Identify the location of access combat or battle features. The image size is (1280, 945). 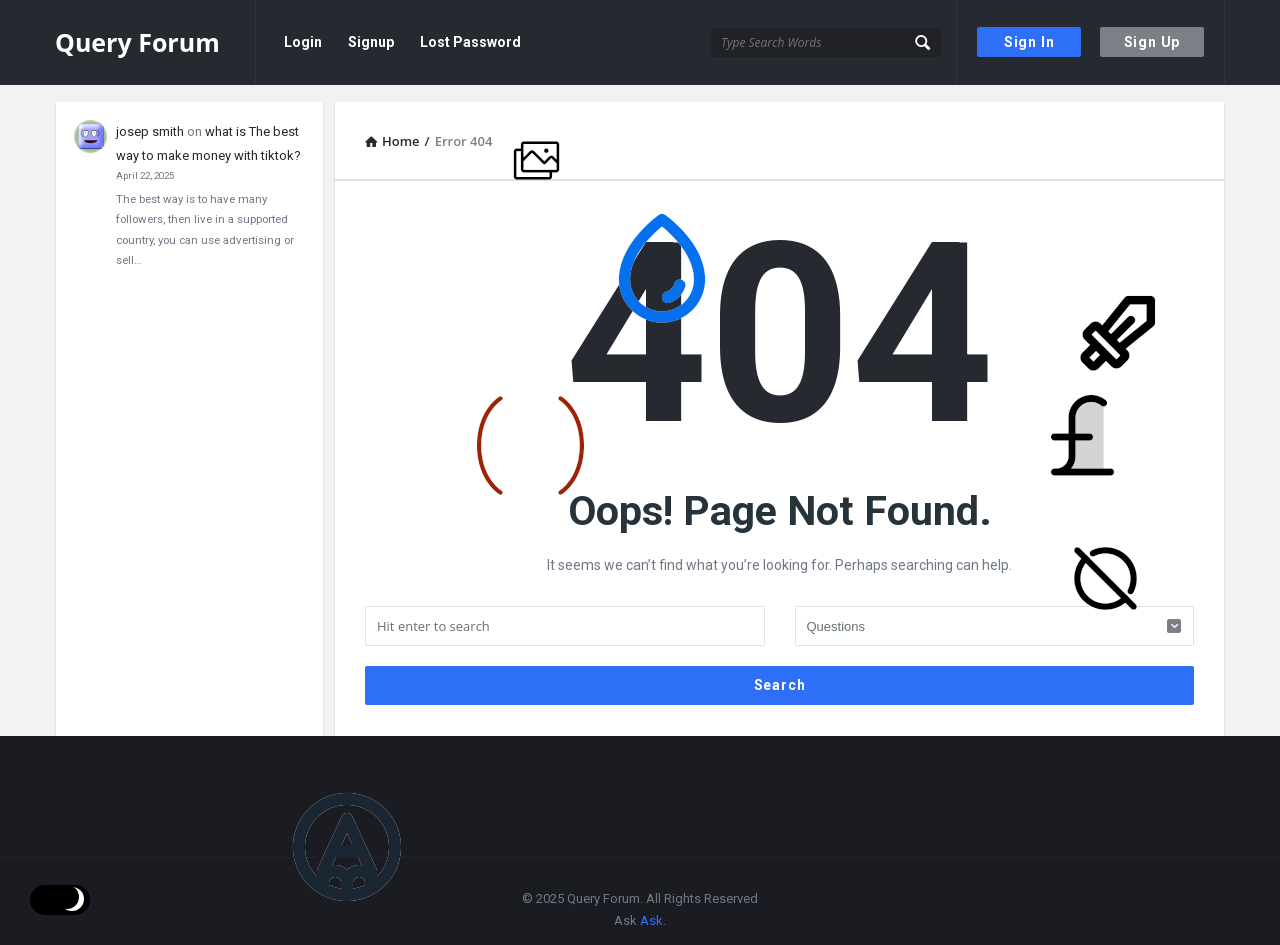
(1119, 331).